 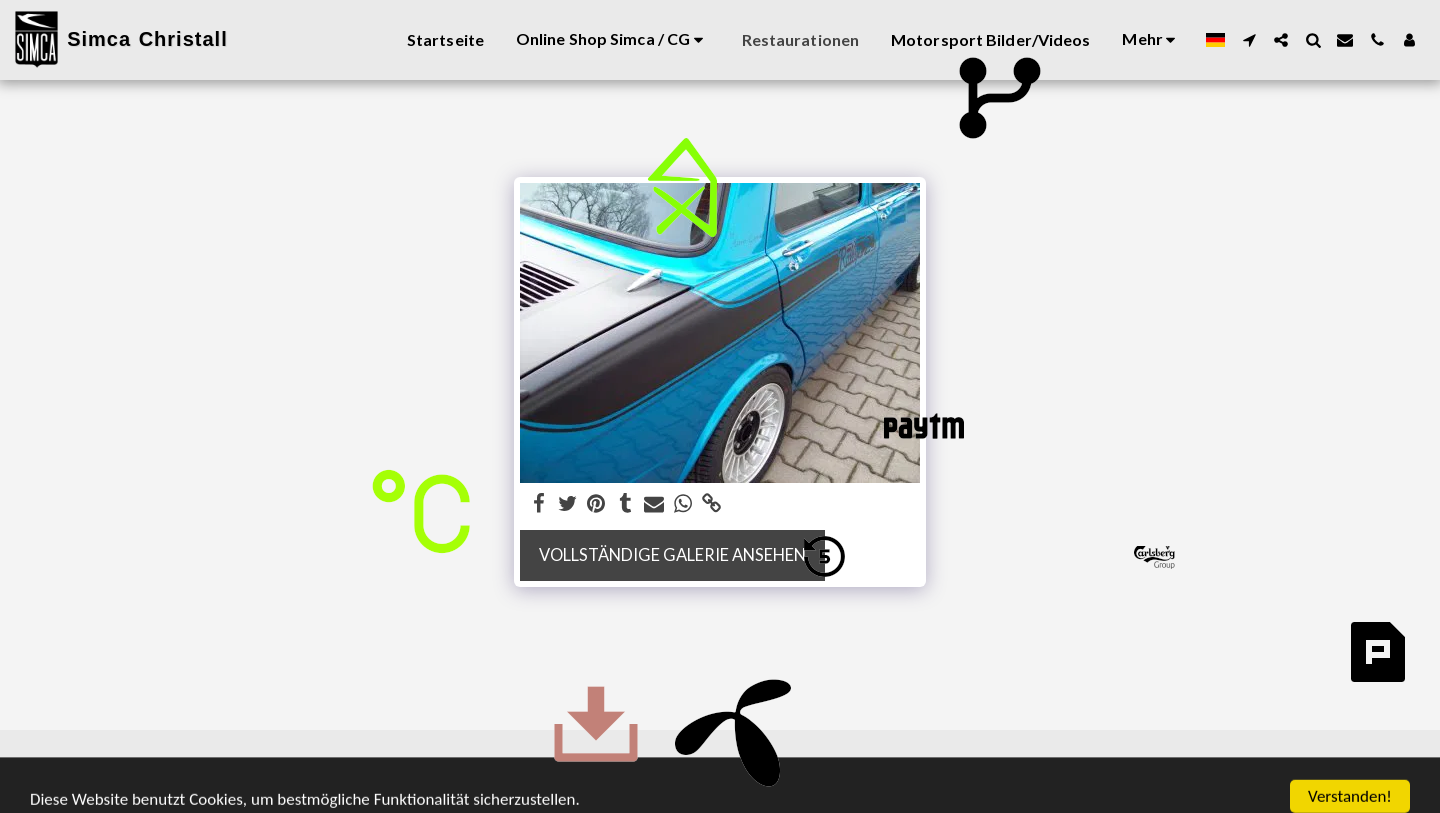 What do you see at coordinates (423, 511) in the screenshot?
I see `indicates temperature displayed in celsius` at bounding box center [423, 511].